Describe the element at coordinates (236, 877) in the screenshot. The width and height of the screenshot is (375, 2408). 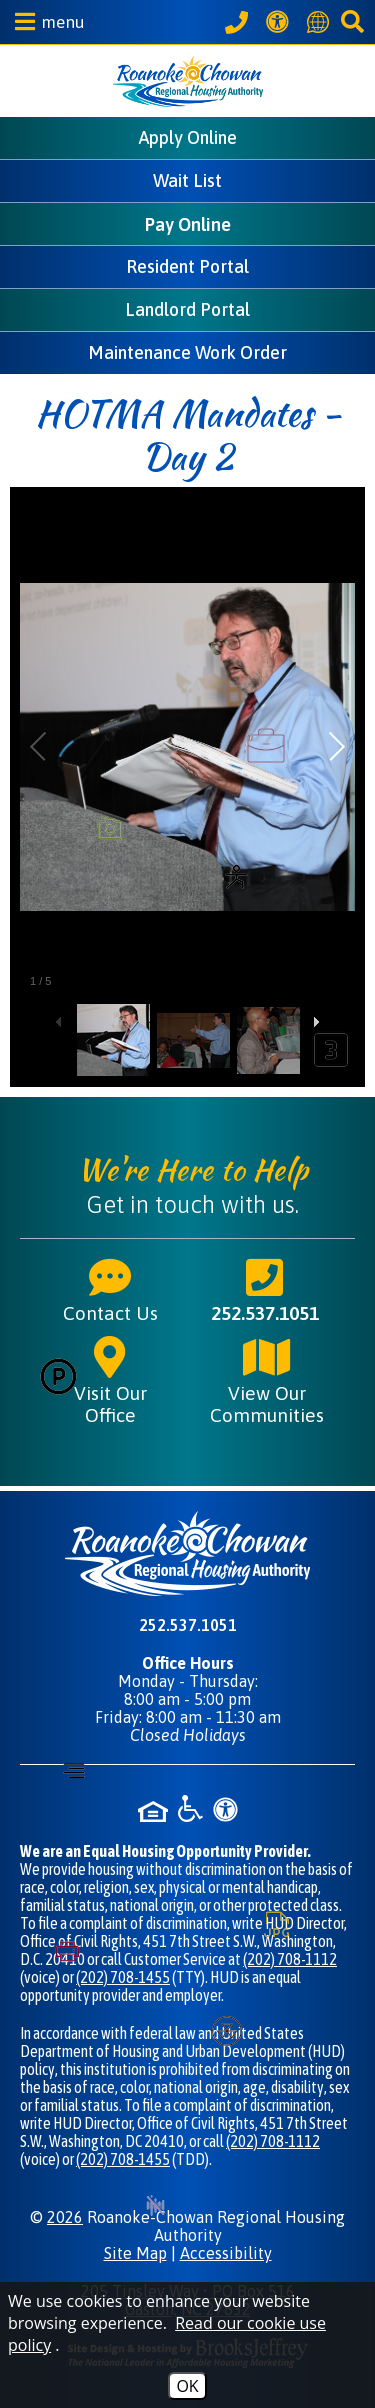
I see `access tai chi or meditation exercises` at that location.